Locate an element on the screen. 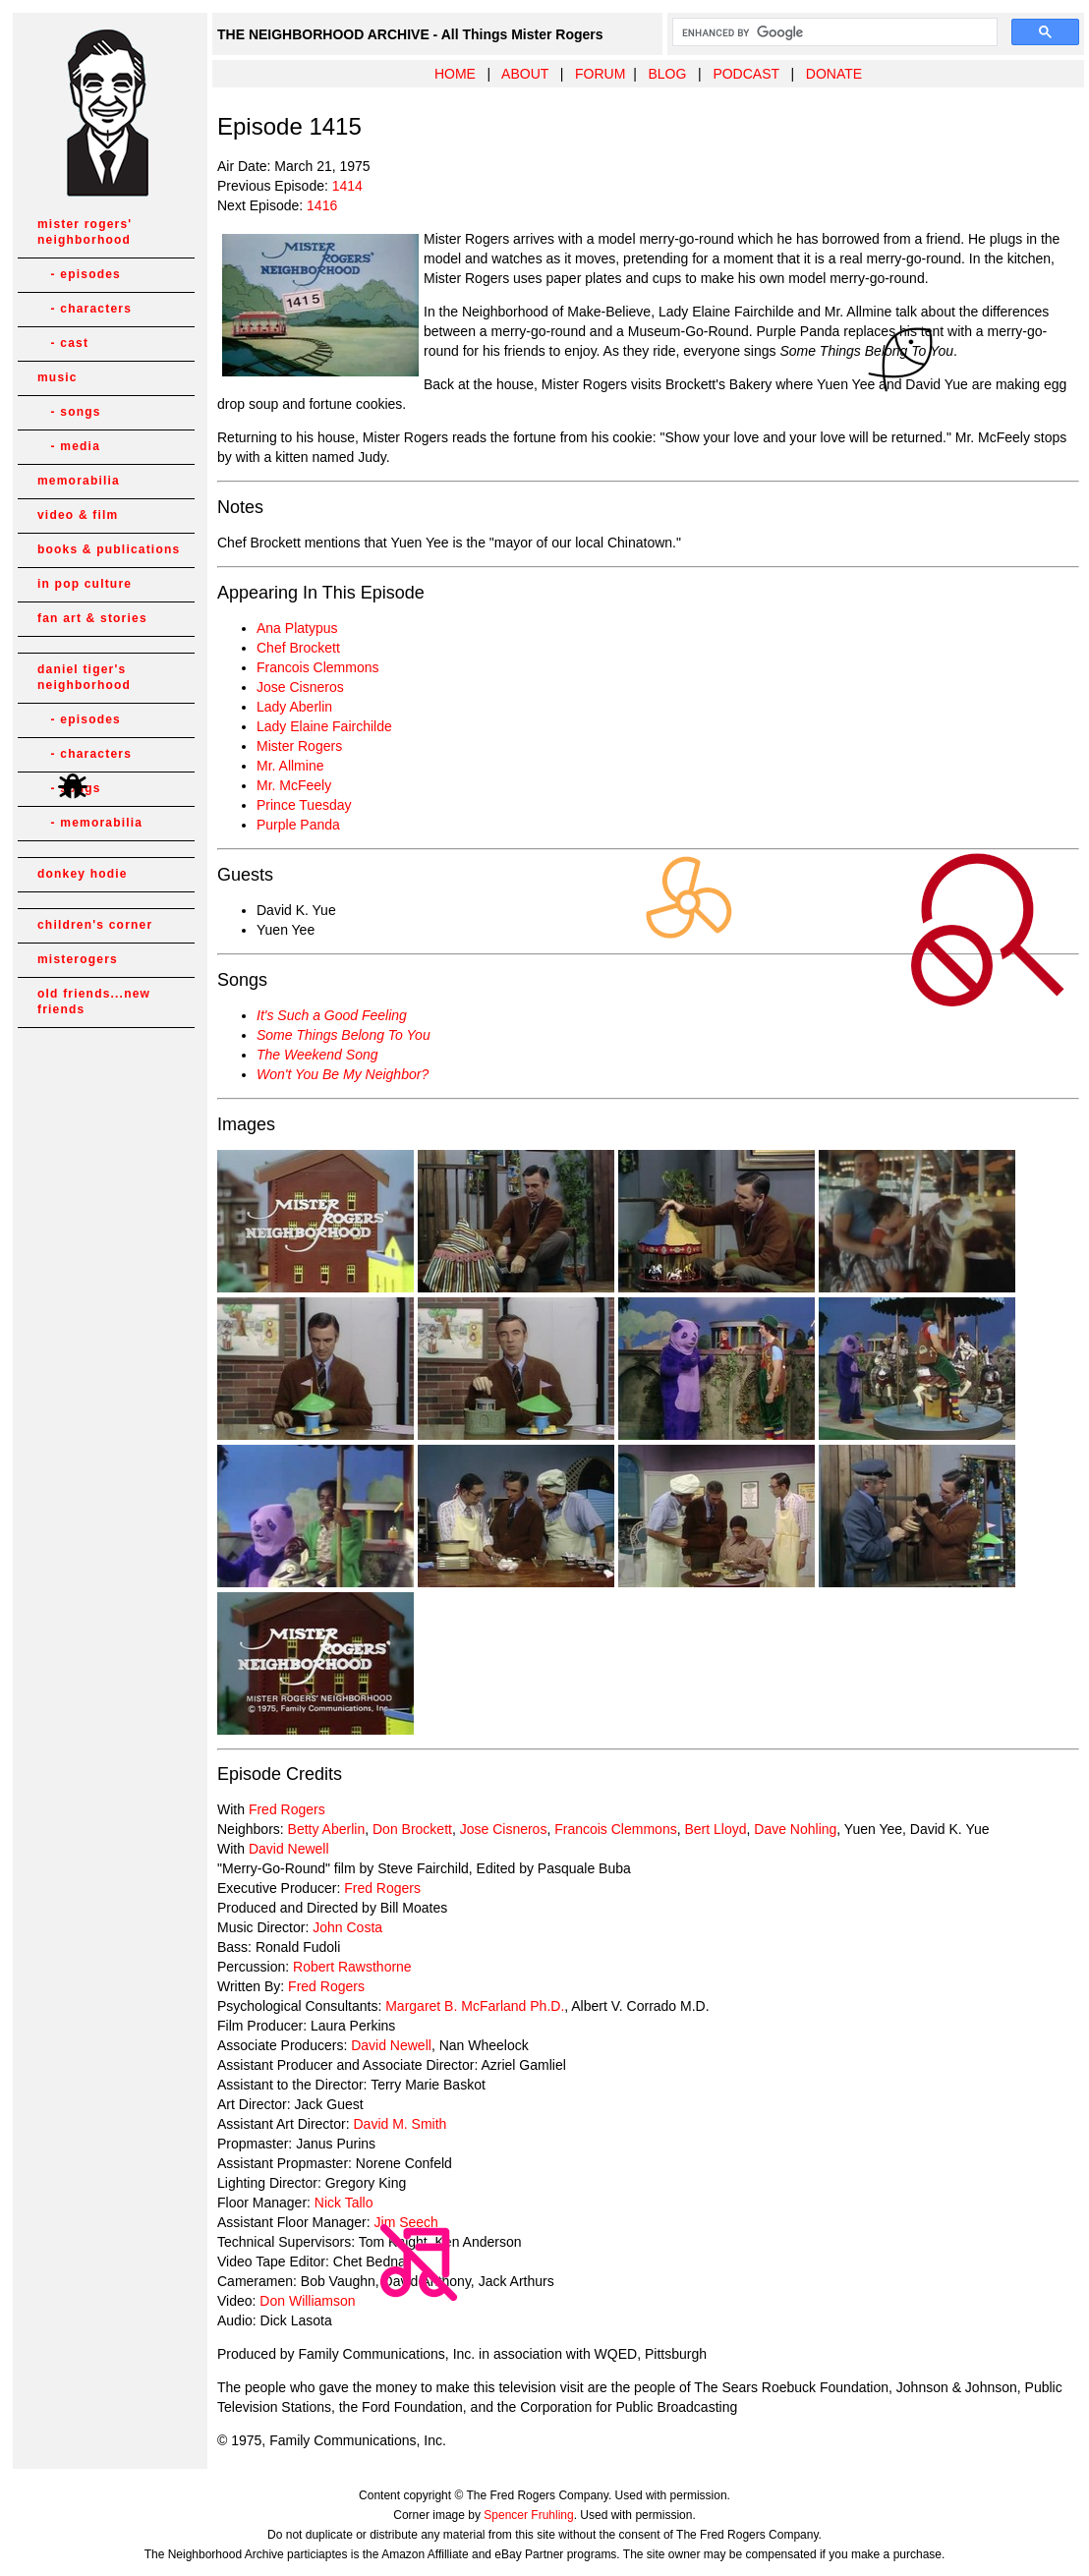  stop or cancel the current search is located at coordinates (993, 925).